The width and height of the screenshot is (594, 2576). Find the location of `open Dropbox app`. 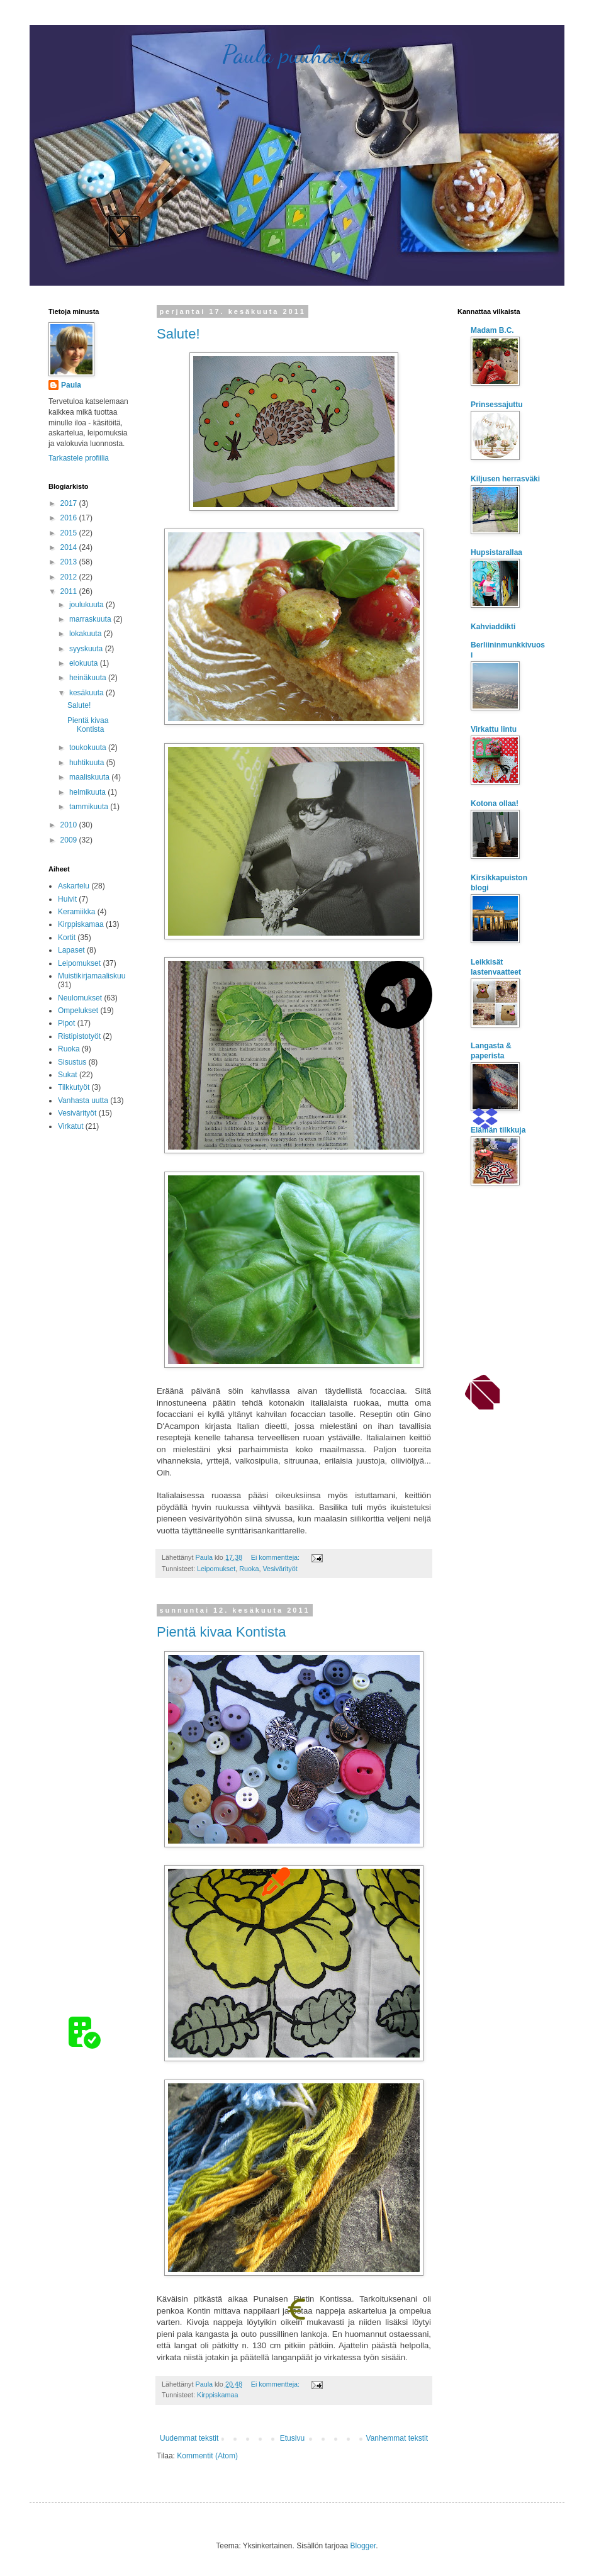

open Dropbox app is located at coordinates (485, 1117).